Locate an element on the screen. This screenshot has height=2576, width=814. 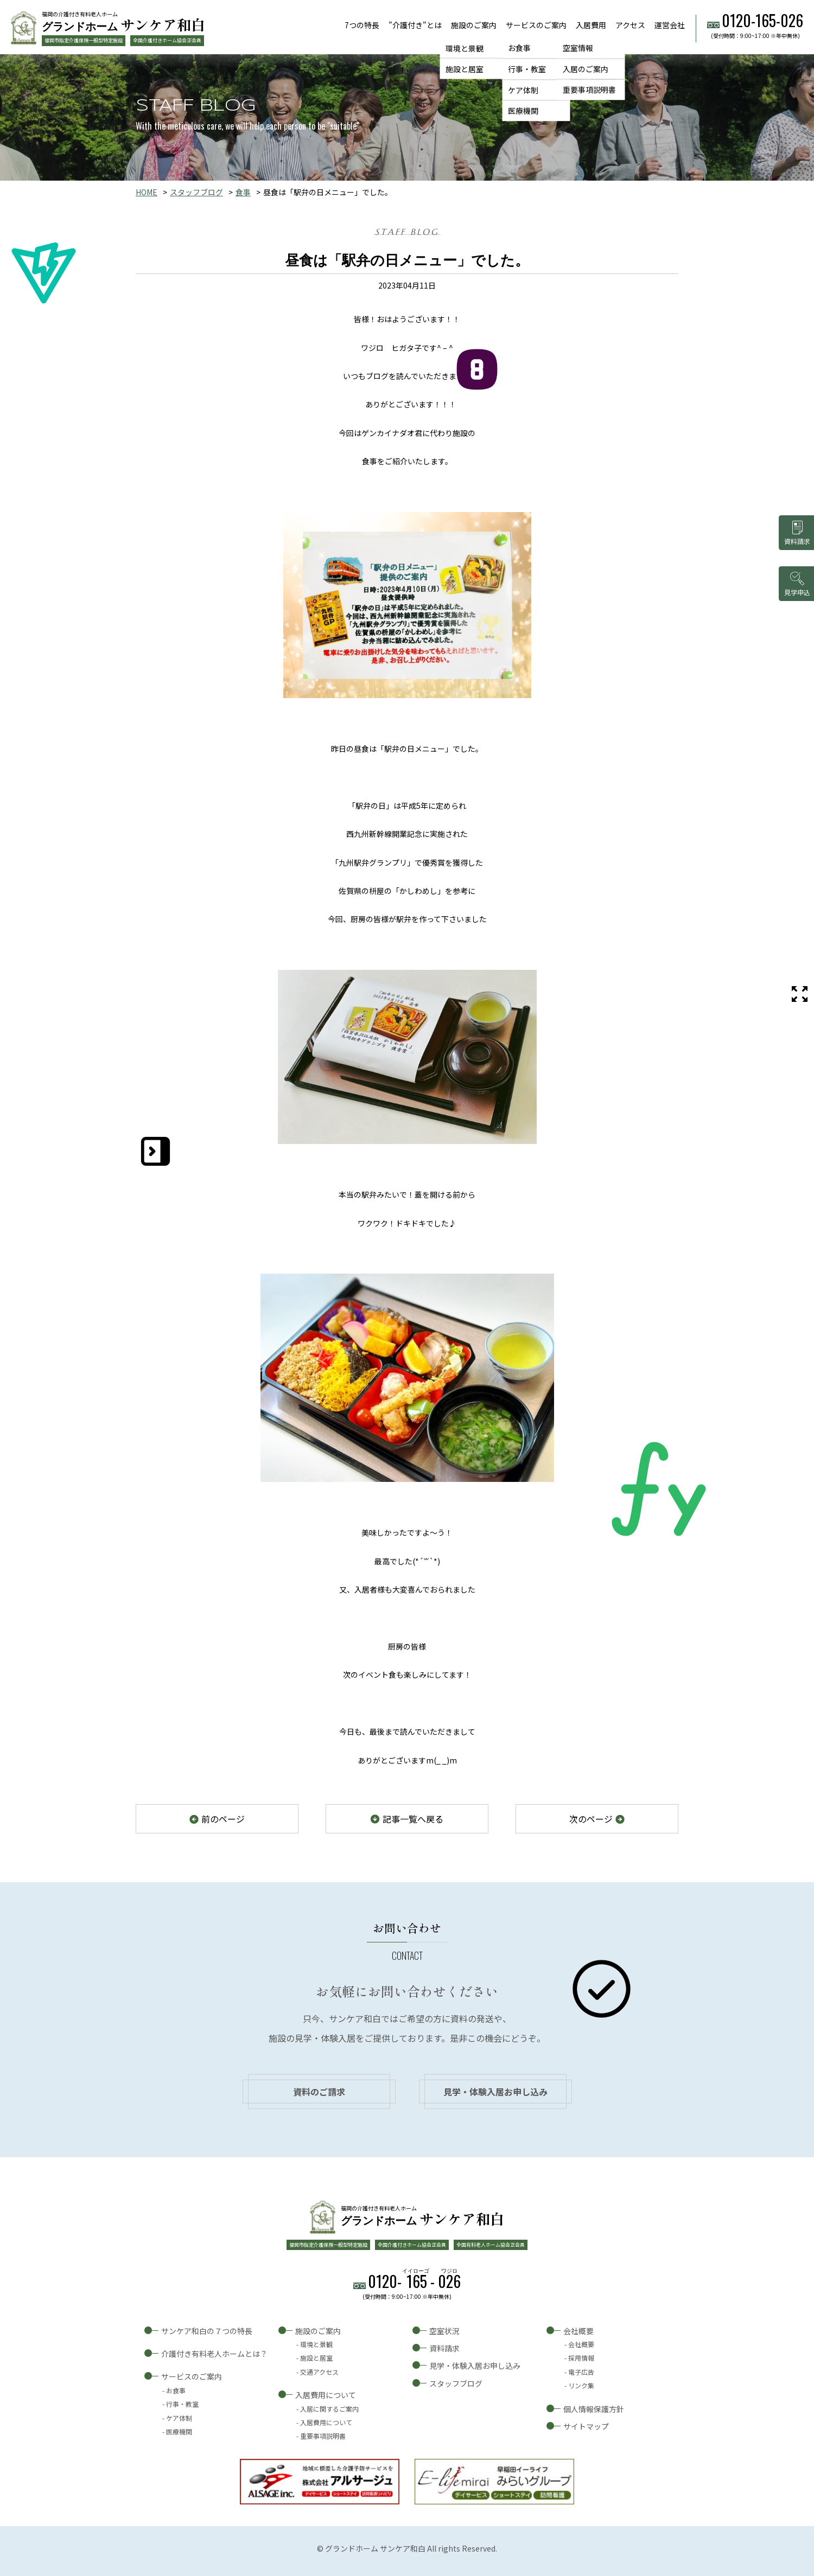
indicates a completed or successful action is located at coordinates (601, 1989).